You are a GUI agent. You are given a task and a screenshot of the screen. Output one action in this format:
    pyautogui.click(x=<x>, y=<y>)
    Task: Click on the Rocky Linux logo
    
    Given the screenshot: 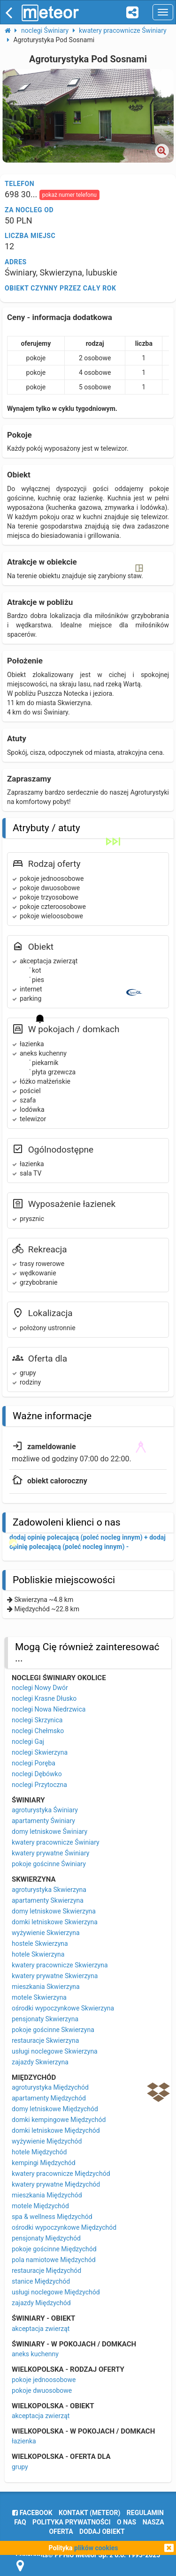 What is the action you would take?
    pyautogui.click(x=13, y=1542)
    